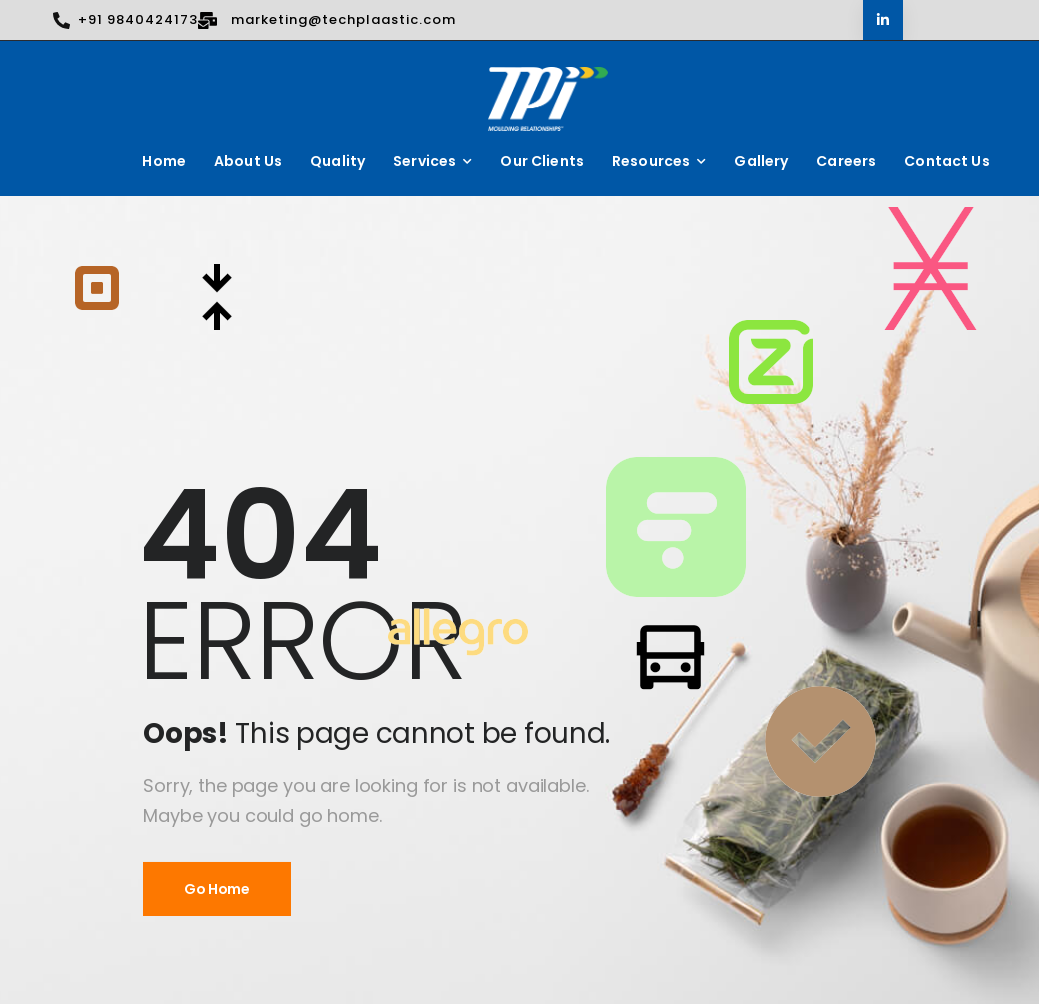 Image resolution: width=1039 pixels, height=1004 pixels. I want to click on open the Folo app, so click(676, 527).